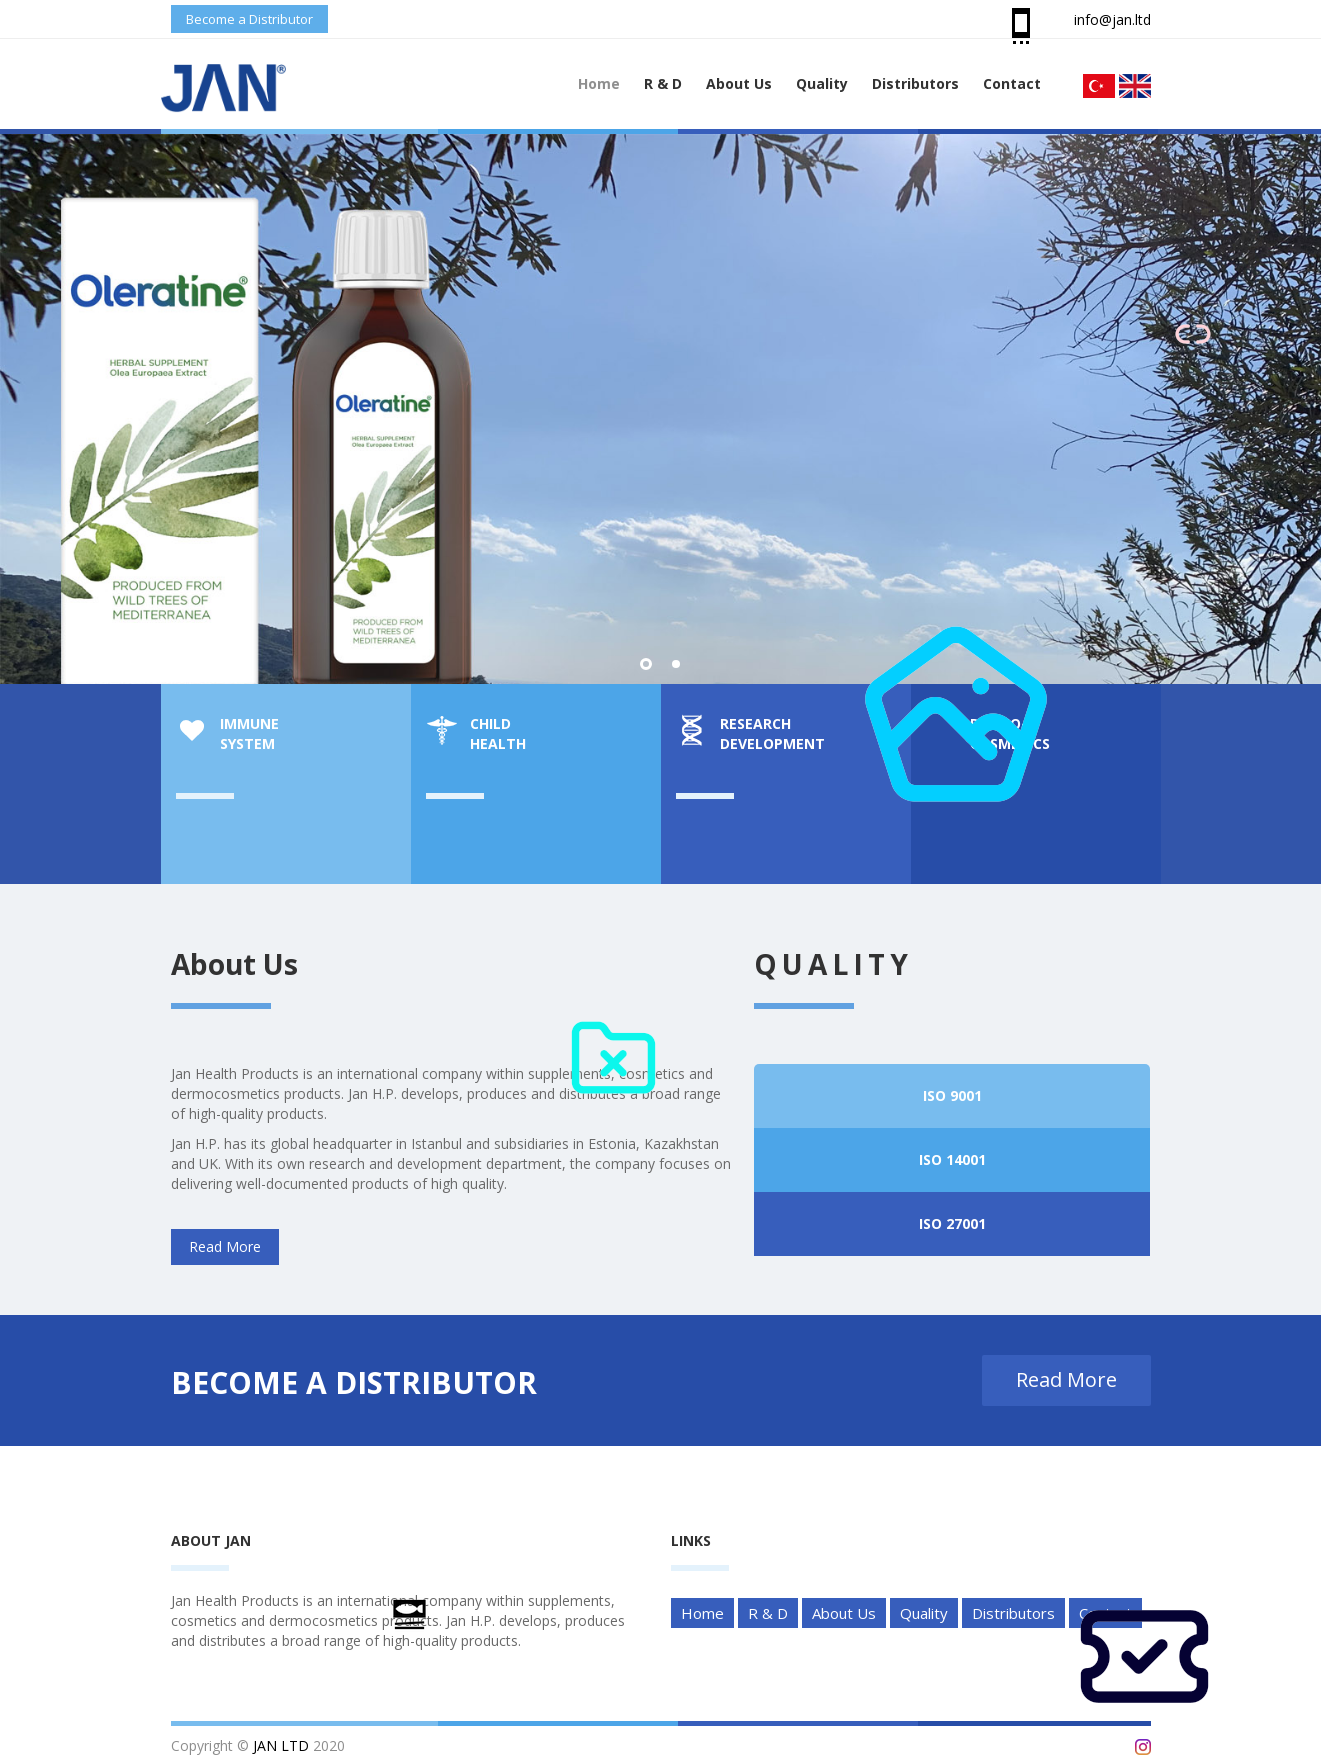 The width and height of the screenshot is (1321, 1756). What do you see at coordinates (409, 1614) in the screenshot?
I see `view set meal or food combo options` at bounding box center [409, 1614].